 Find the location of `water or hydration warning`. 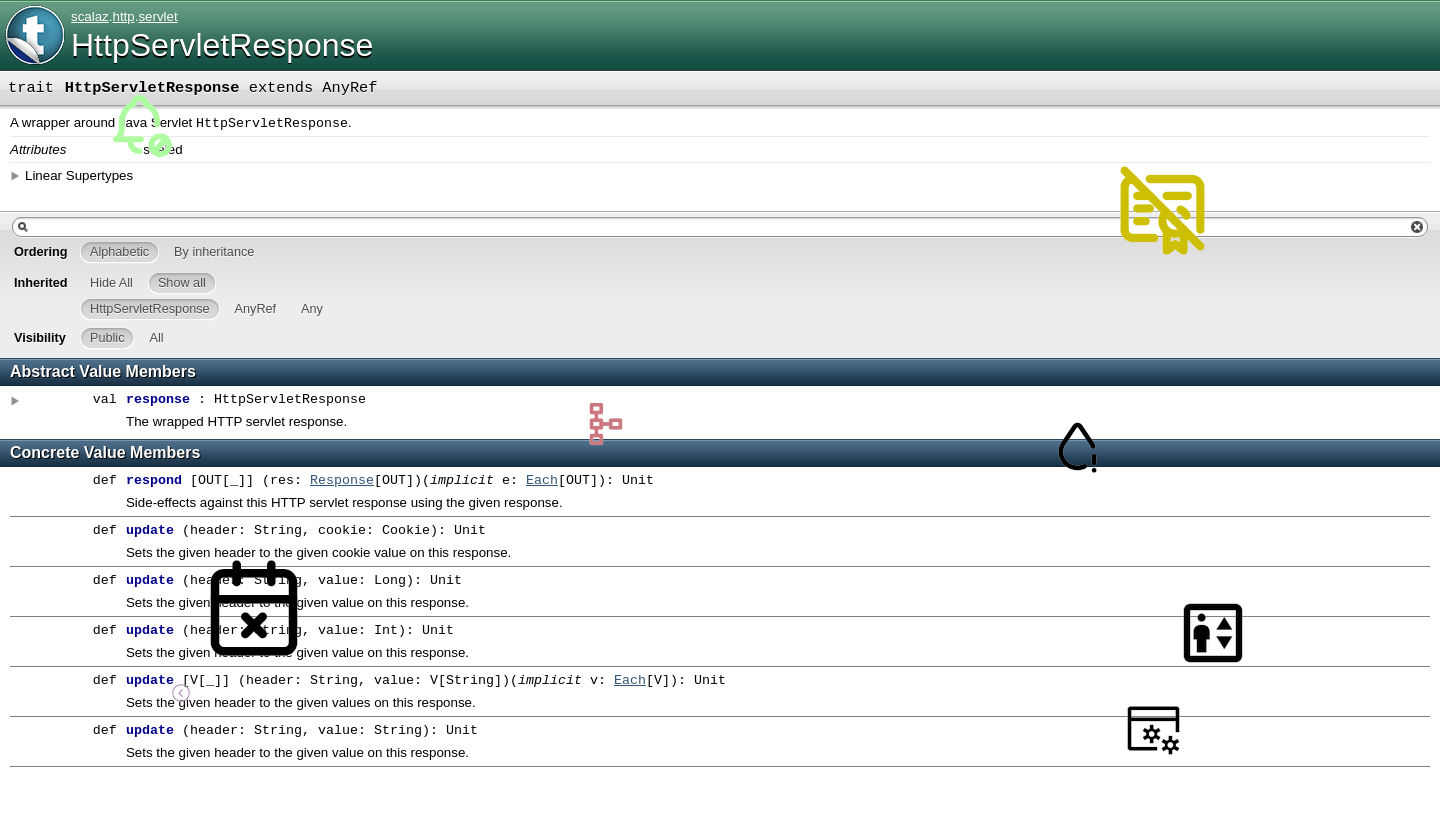

water or hydration warning is located at coordinates (1077, 446).